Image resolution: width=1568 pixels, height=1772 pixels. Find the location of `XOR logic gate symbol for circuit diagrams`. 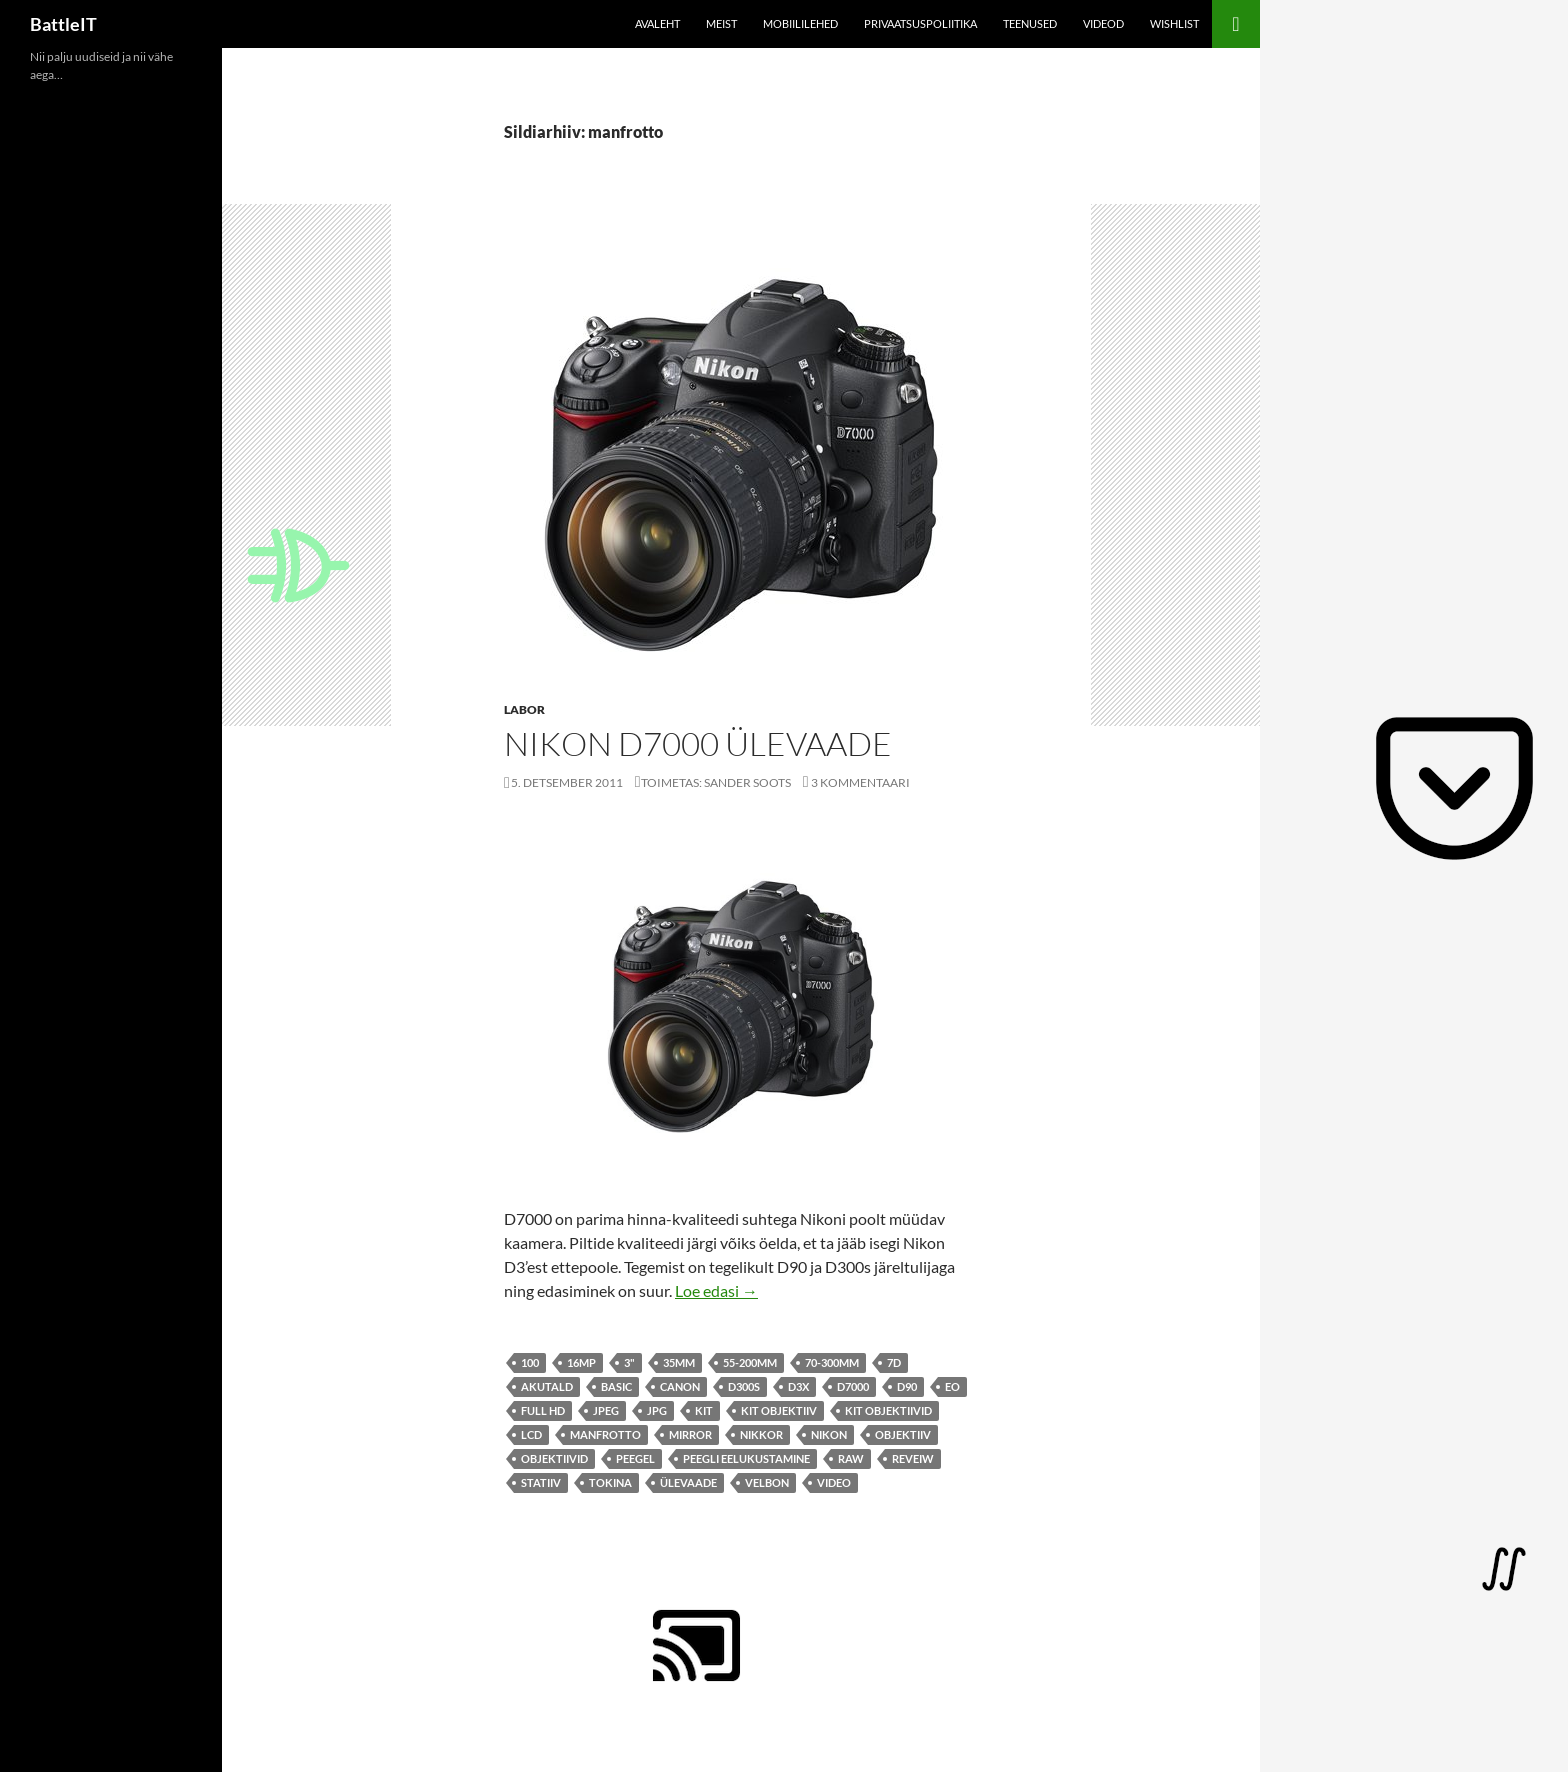

XOR logic gate symbol for circuit diagrams is located at coordinates (298, 565).